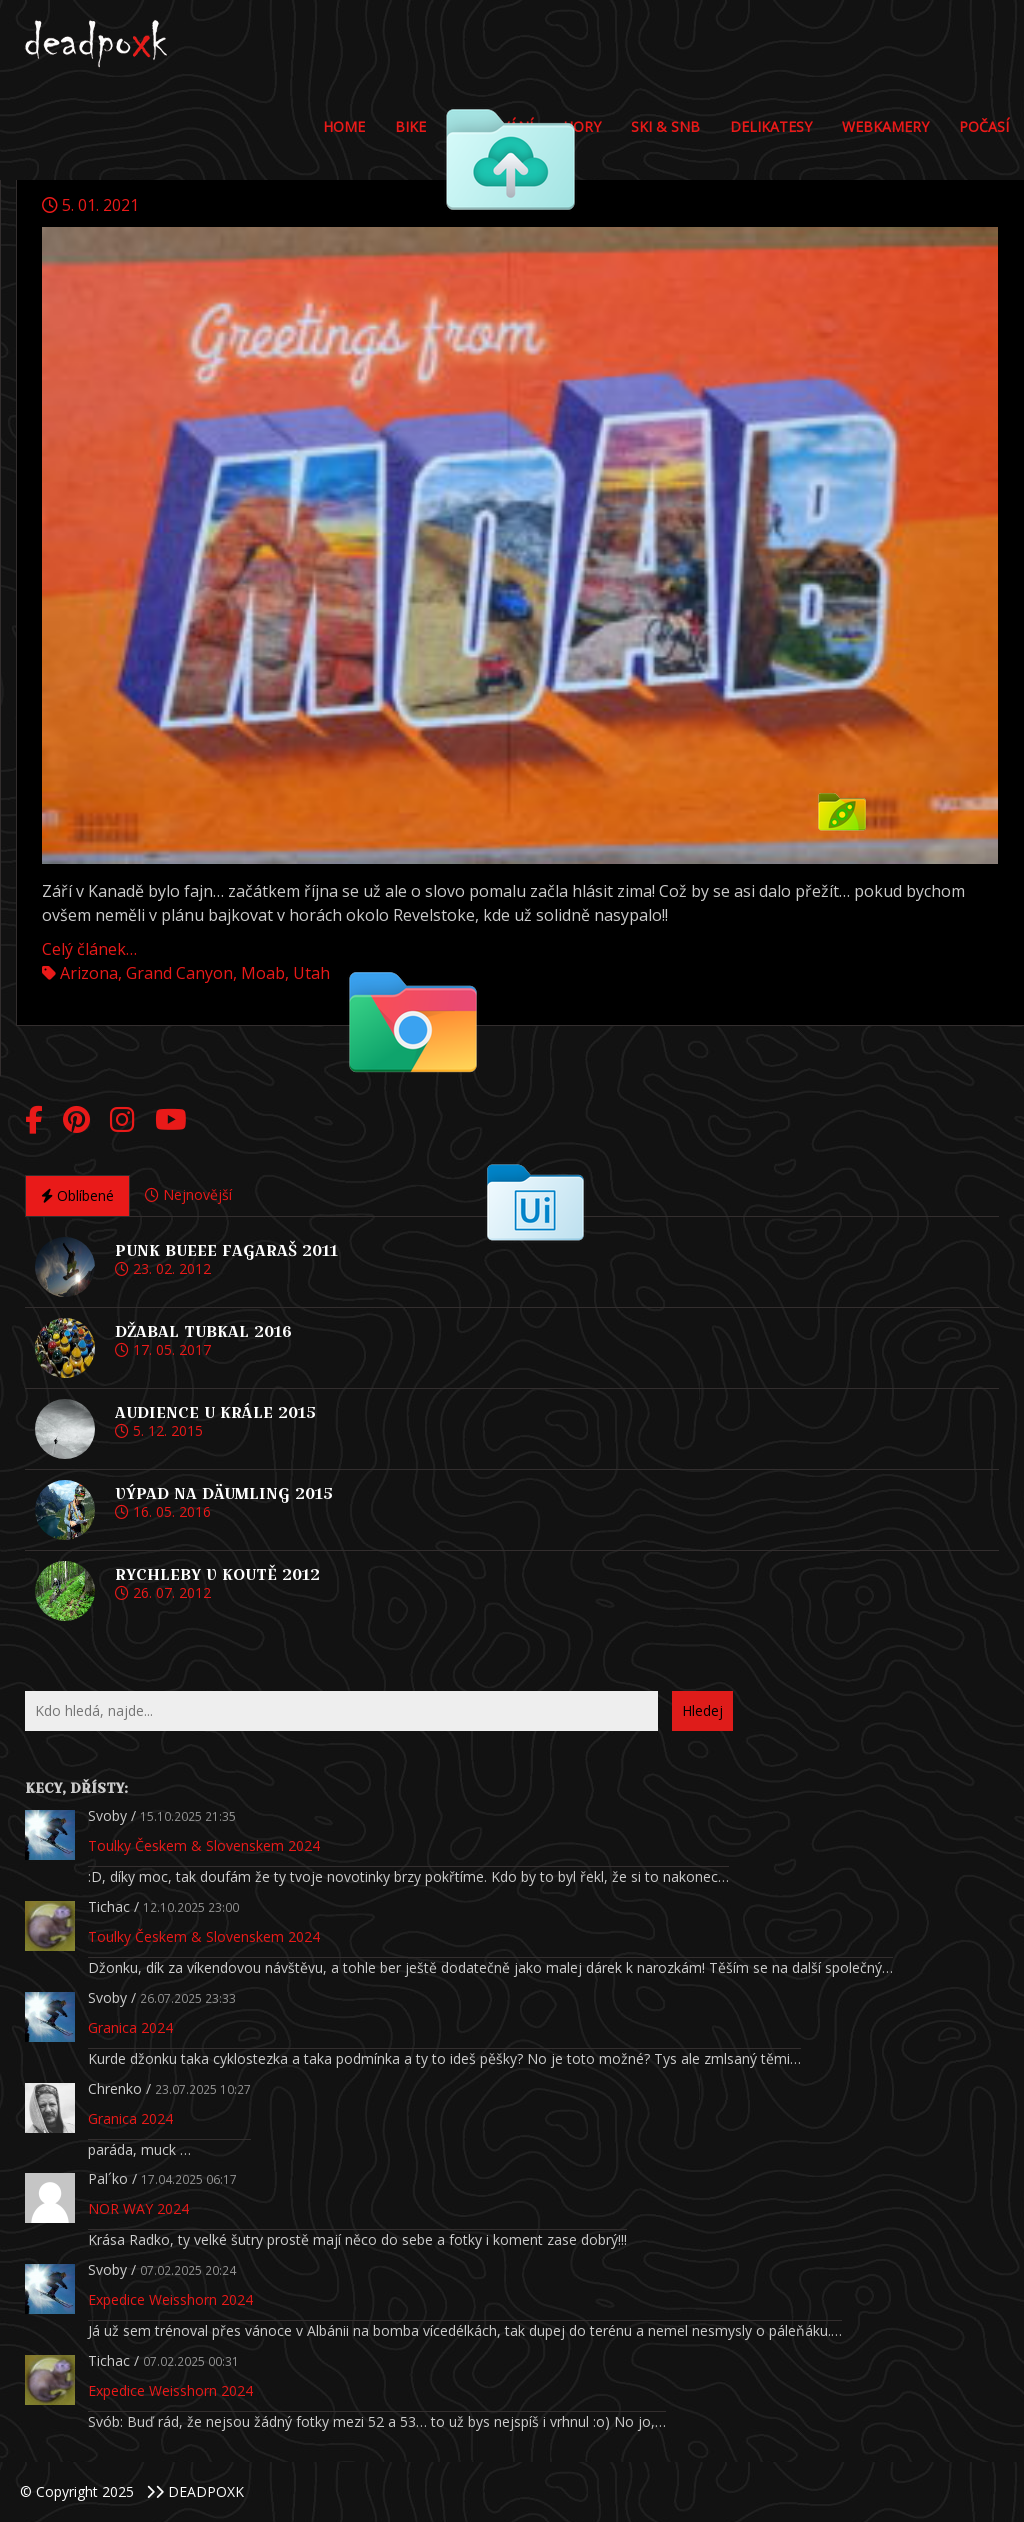 Image resolution: width=1024 pixels, height=2522 pixels. Describe the element at coordinates (510, 163) in the screenshot. I see `access windows update download folder` at that location.